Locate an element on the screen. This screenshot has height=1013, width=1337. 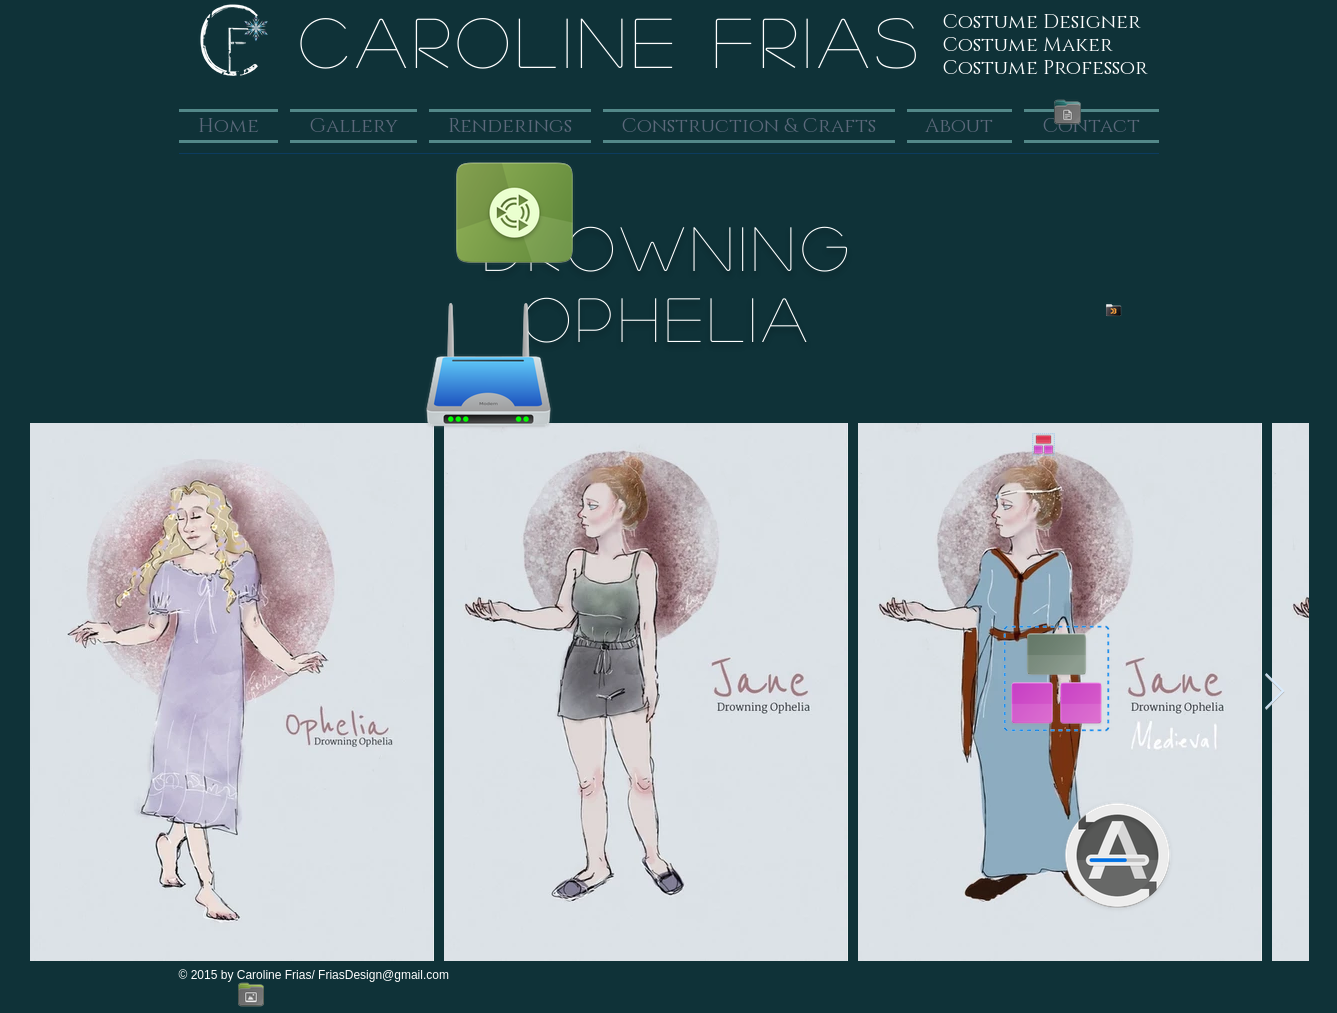
select all items in the current view is located at coordinates (1056, 678).